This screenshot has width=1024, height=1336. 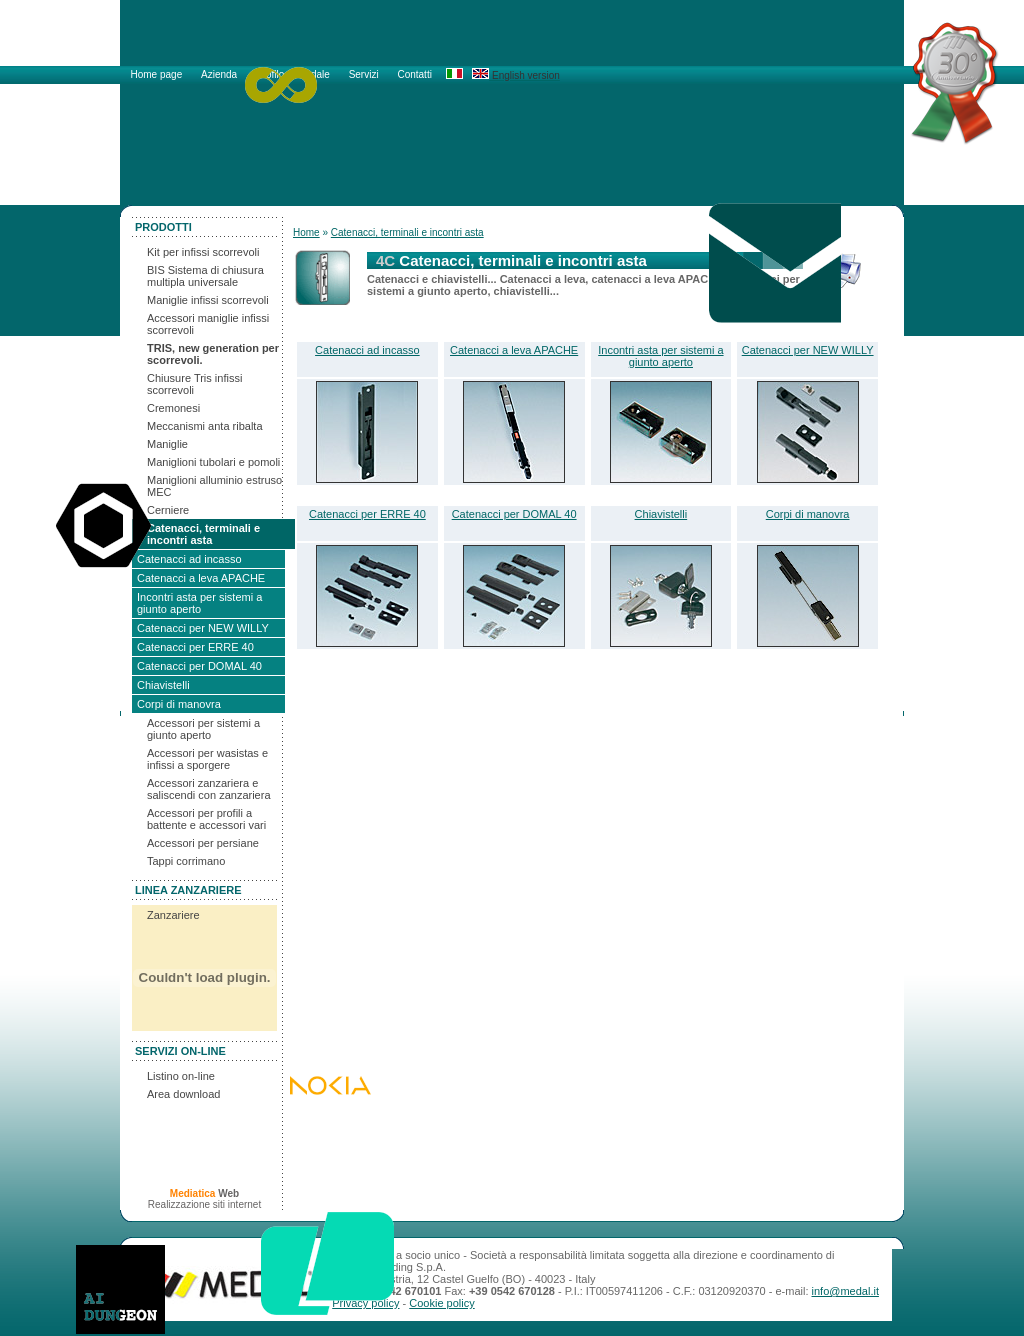 I want to click on open the warp terminal application, so click(x=327, y=1263).